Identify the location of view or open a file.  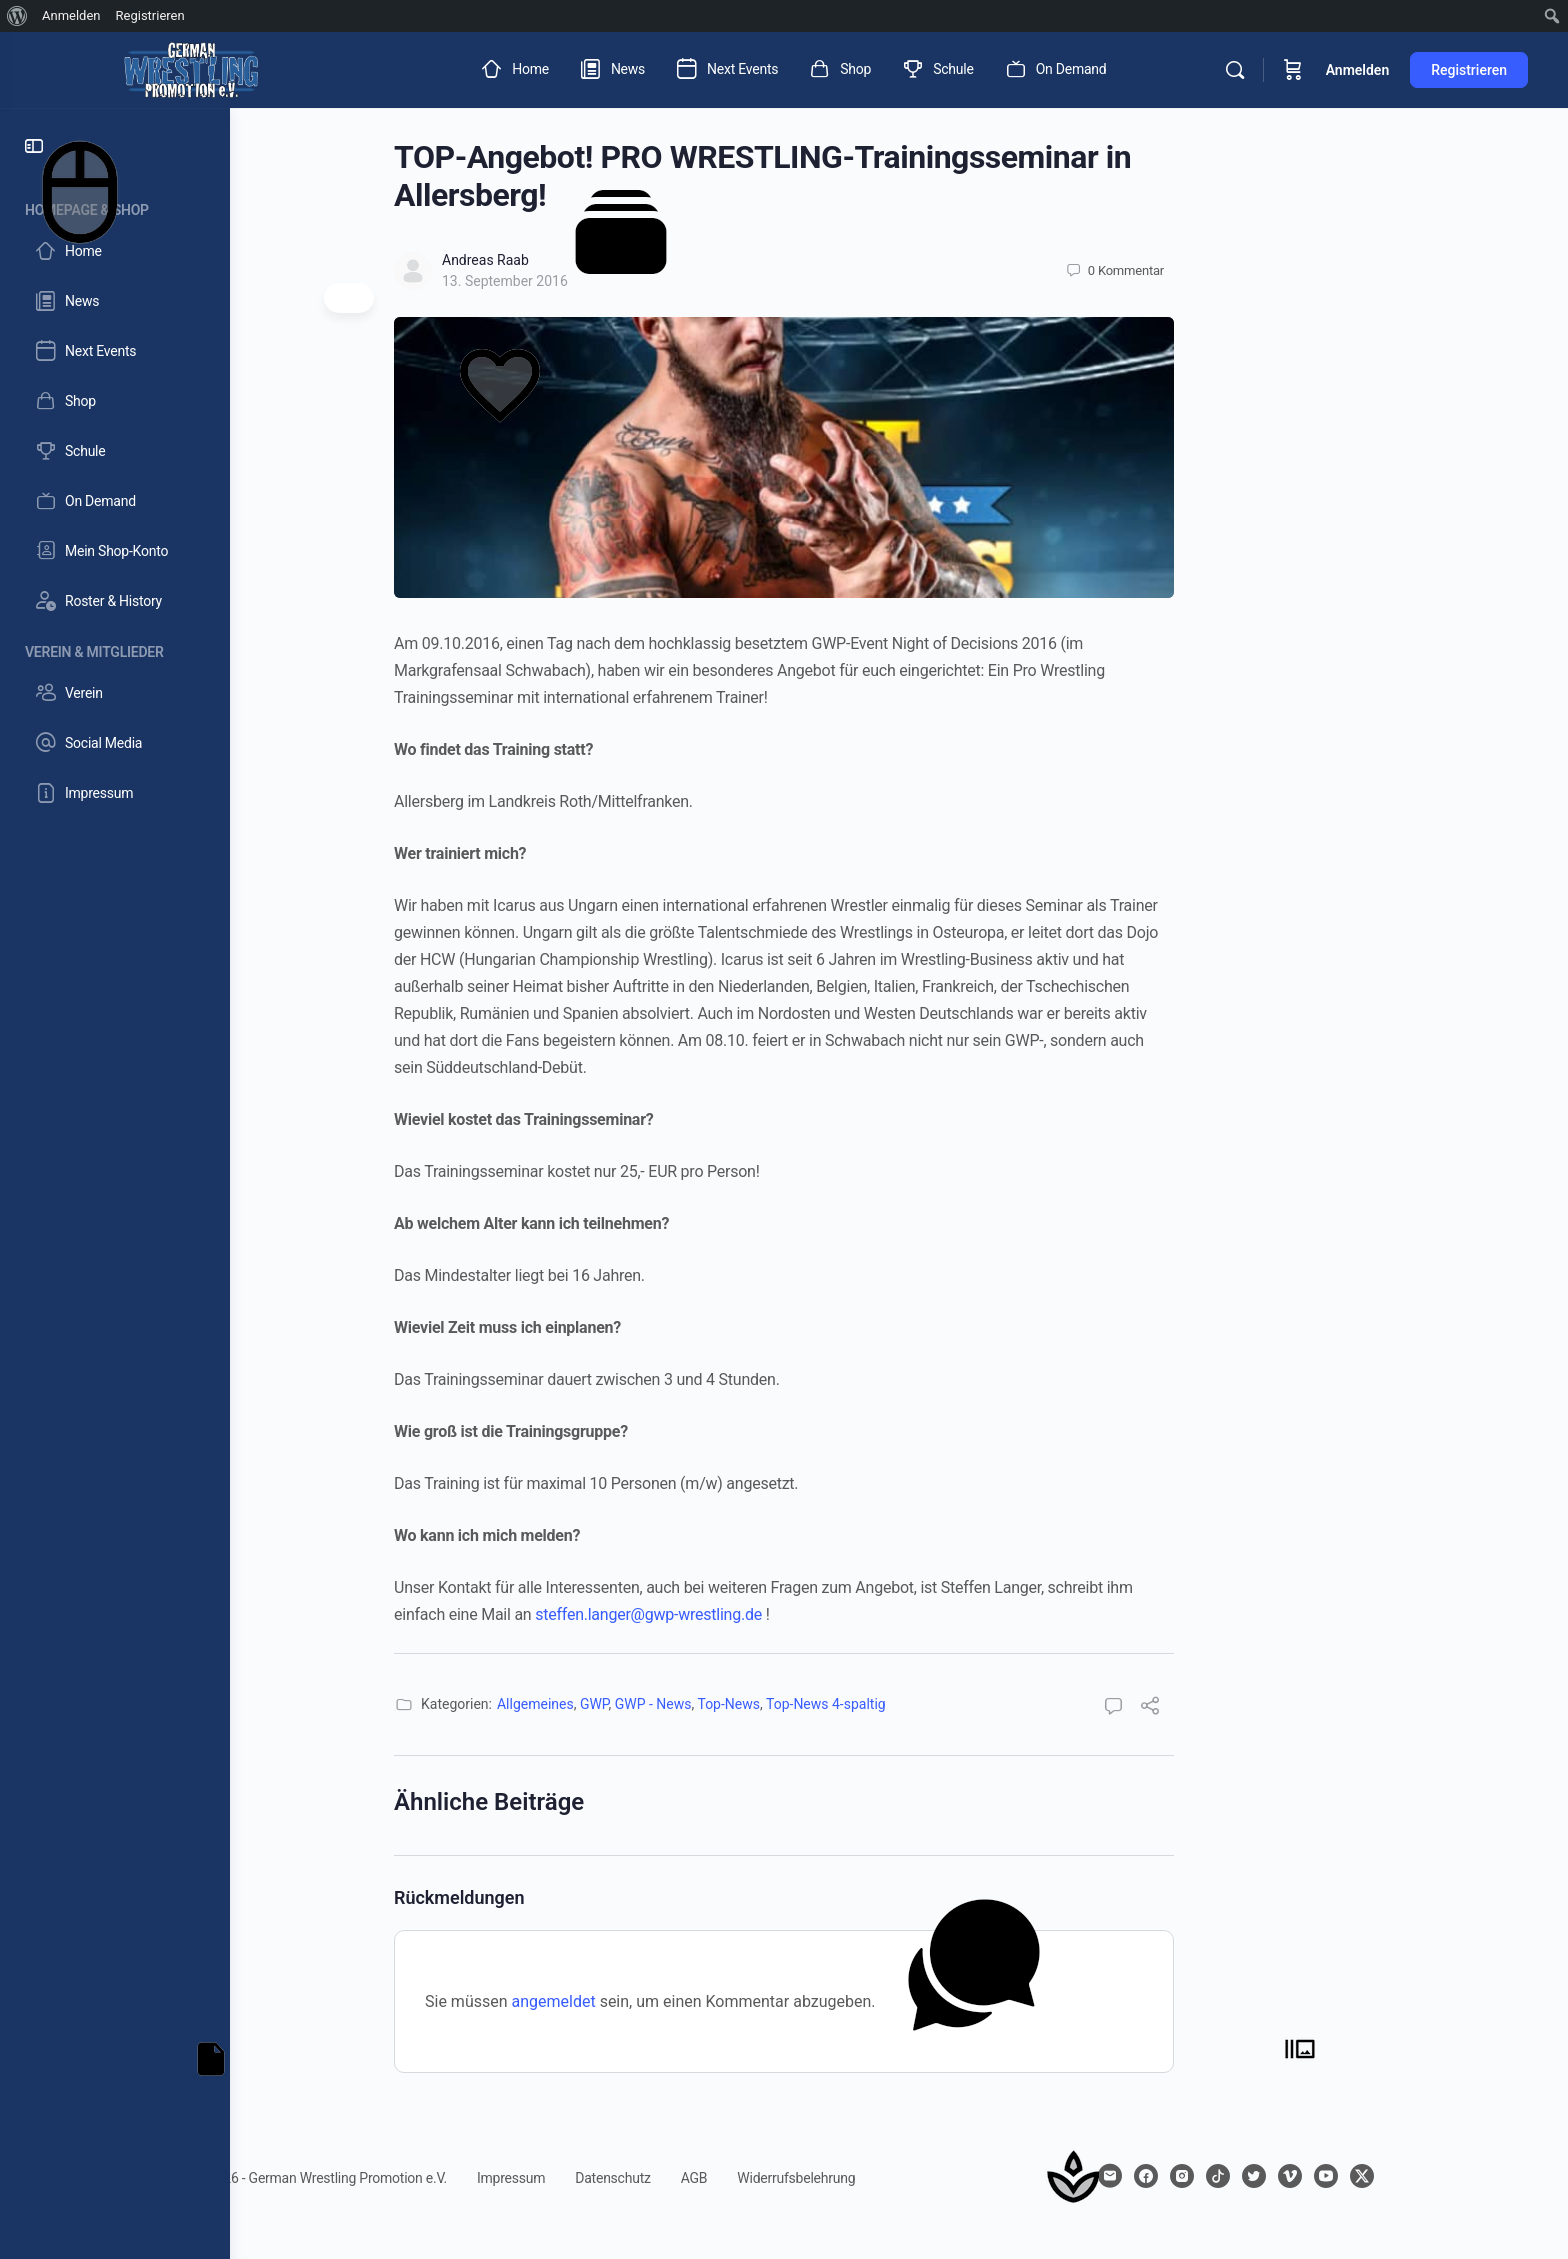
(211, 2059).